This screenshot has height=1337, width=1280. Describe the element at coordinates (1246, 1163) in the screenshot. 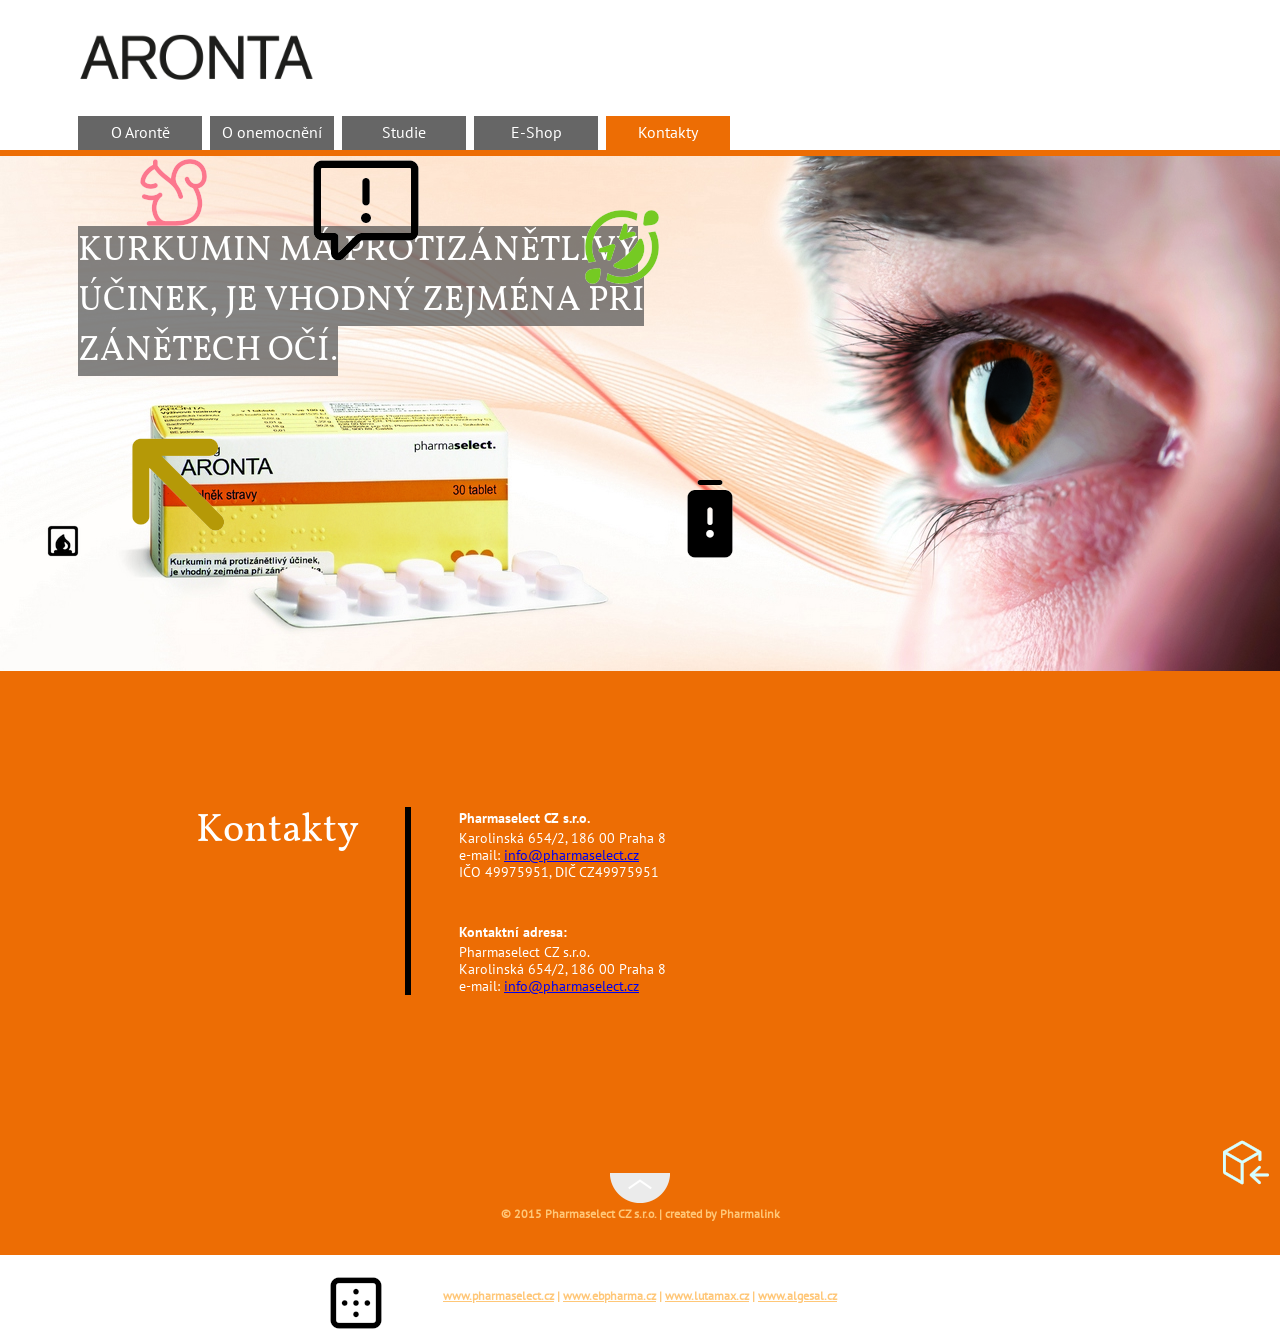

I see `view package dependencies` at that location.